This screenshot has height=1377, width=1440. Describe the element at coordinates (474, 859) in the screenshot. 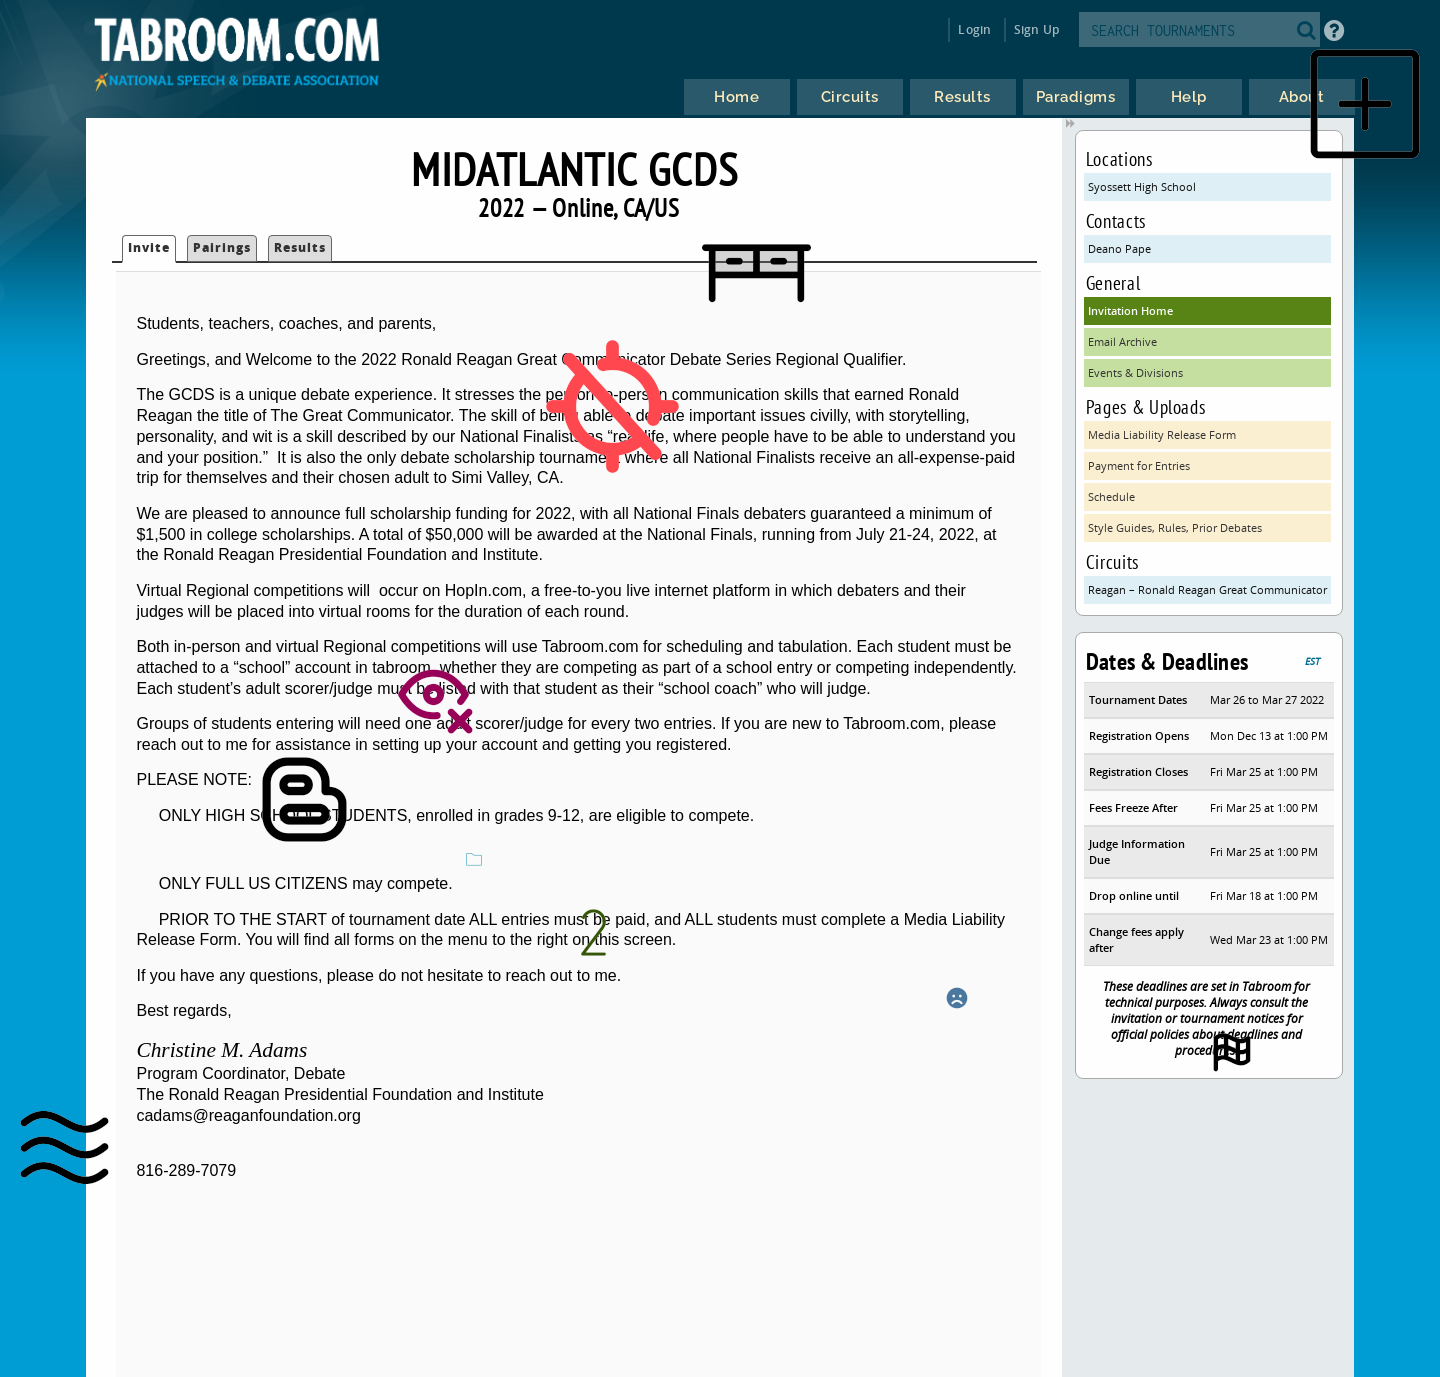

I see `open file folder` at that location.